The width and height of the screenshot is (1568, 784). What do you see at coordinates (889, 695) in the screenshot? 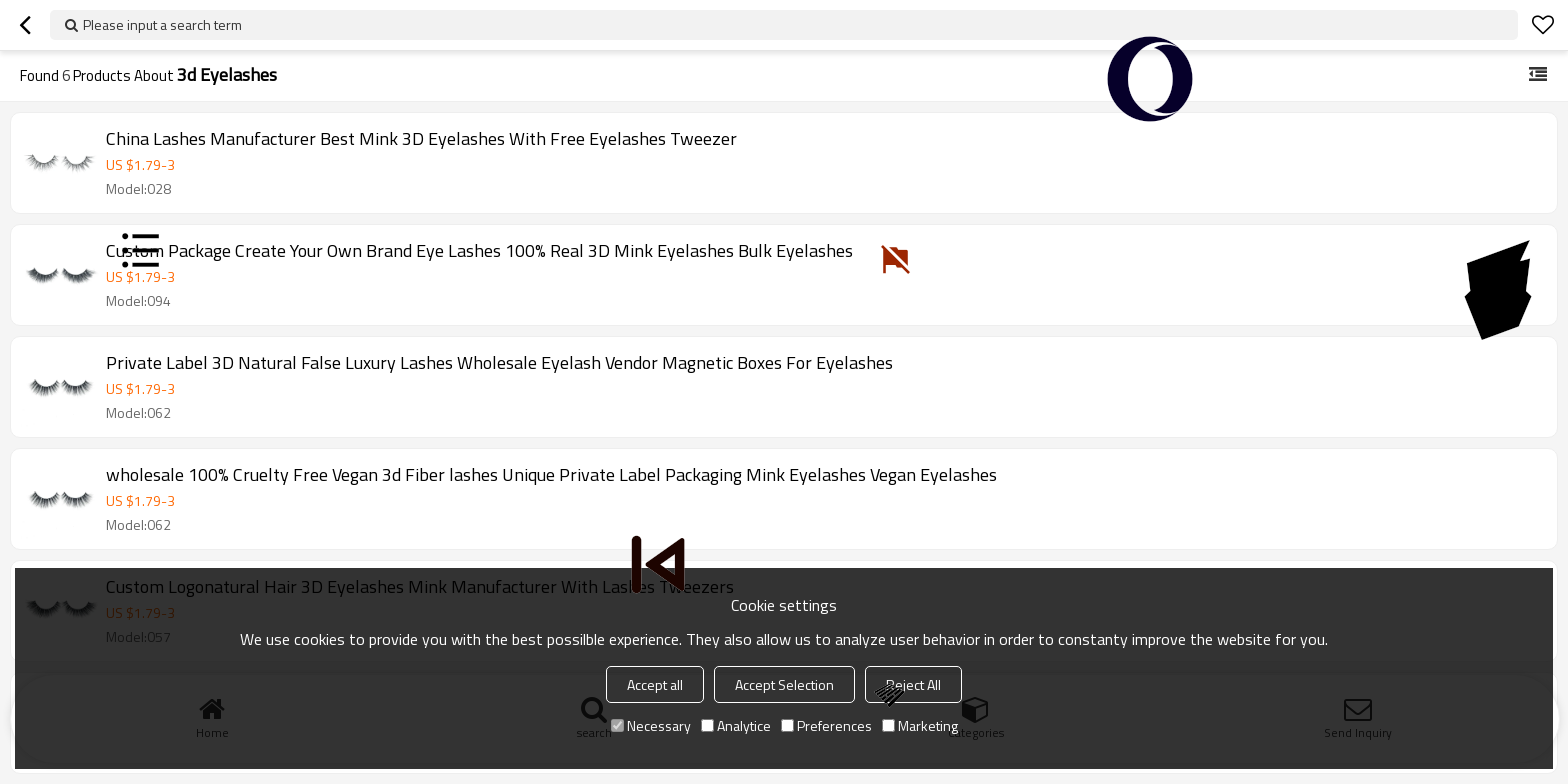
I see `Apache Parquet logo` at bounding box center [889, 695].